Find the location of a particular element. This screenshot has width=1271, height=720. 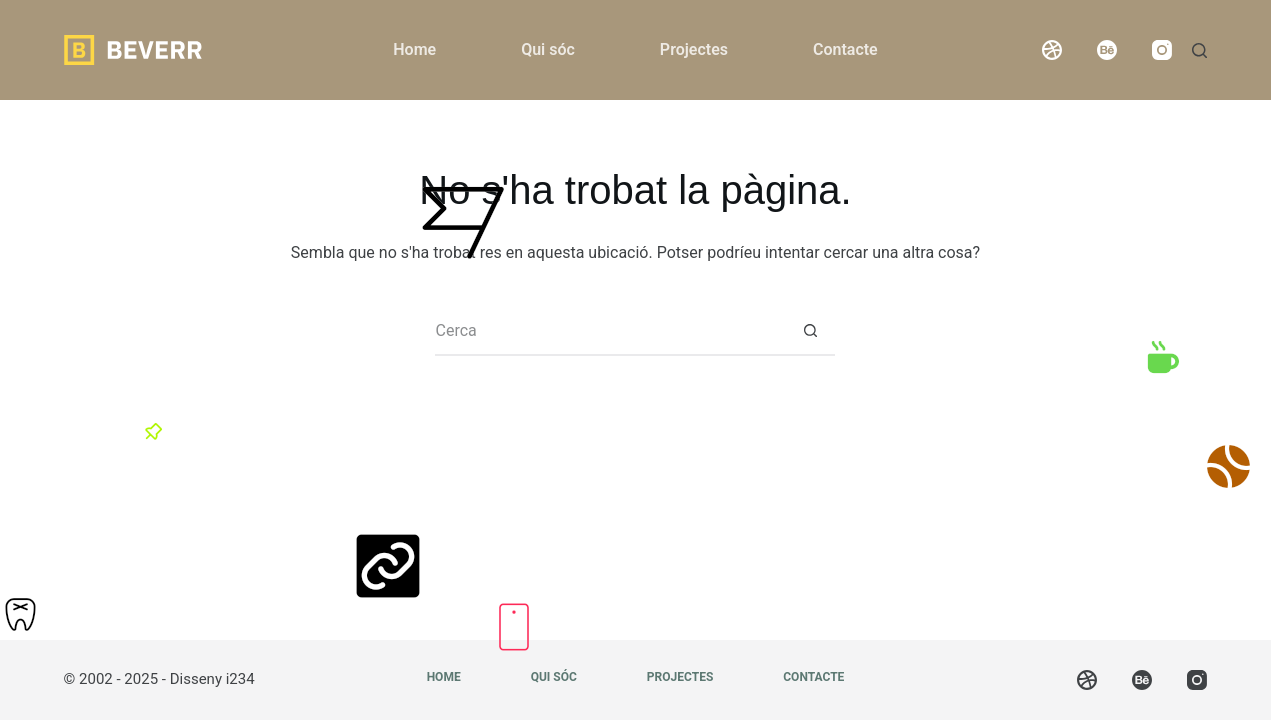

access tennis or sports-related features is located at coordinates (1228, 466).